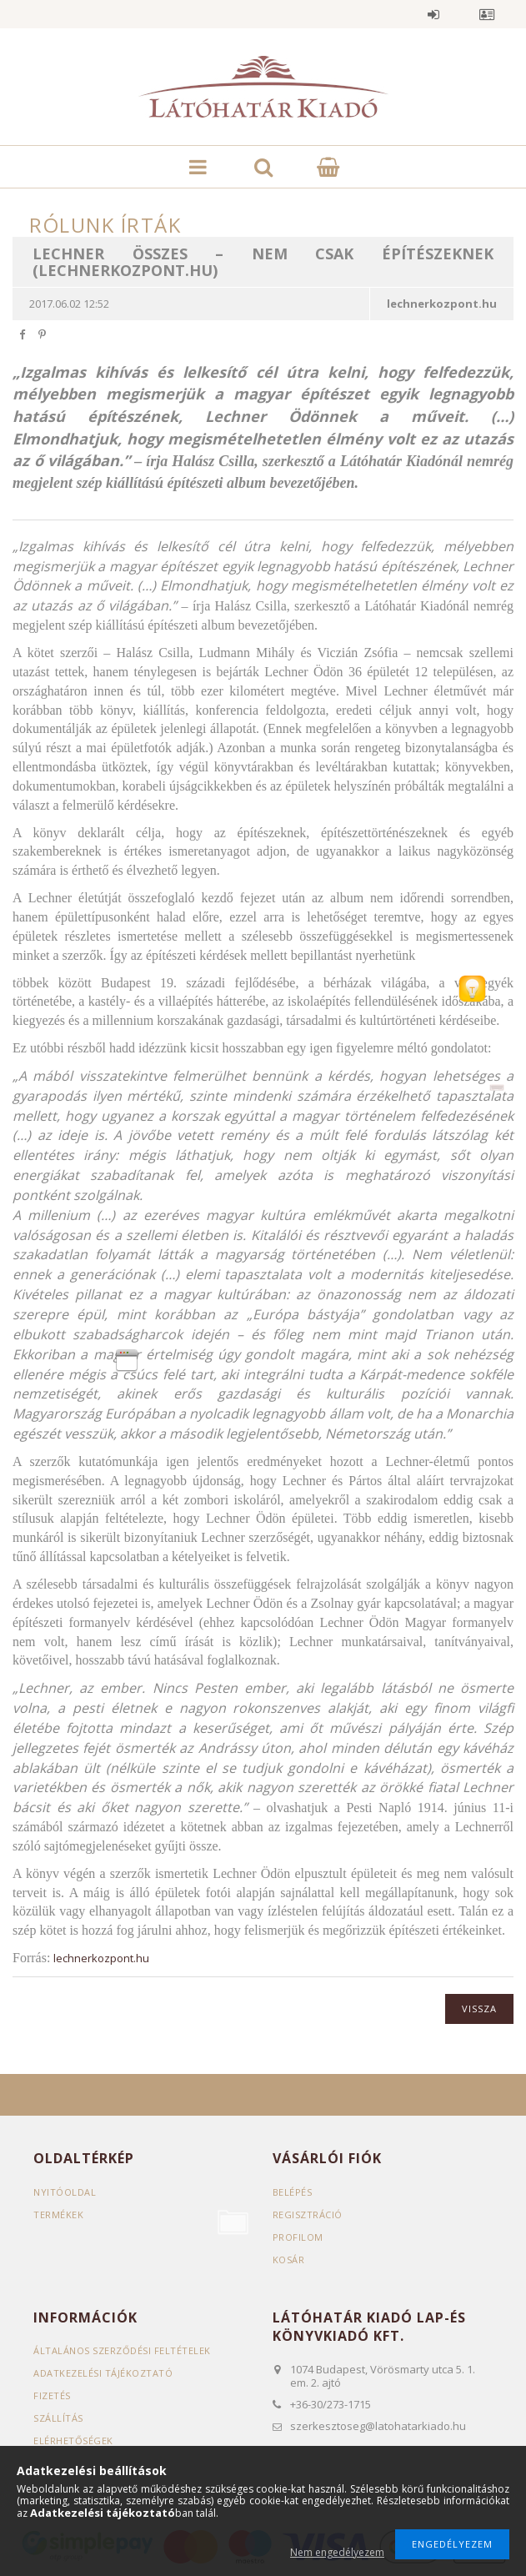 The height and width of the screenshot is (2576, 526). Describe the element at coordinates (127, 1360) in the screenshot. I see `open a new window` at that location.